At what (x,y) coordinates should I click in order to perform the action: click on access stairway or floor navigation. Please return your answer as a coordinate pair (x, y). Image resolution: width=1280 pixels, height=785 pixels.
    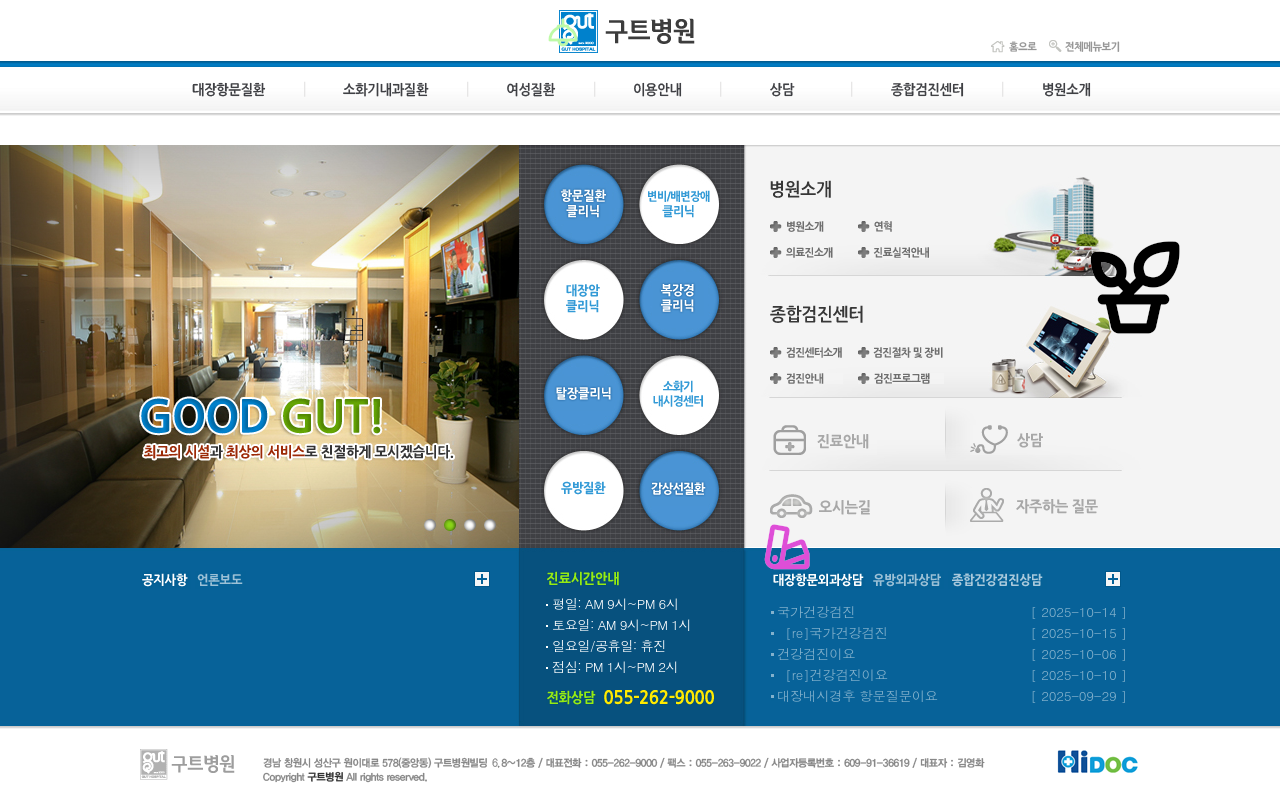
    Looking at the image, I should click on (353, 329).